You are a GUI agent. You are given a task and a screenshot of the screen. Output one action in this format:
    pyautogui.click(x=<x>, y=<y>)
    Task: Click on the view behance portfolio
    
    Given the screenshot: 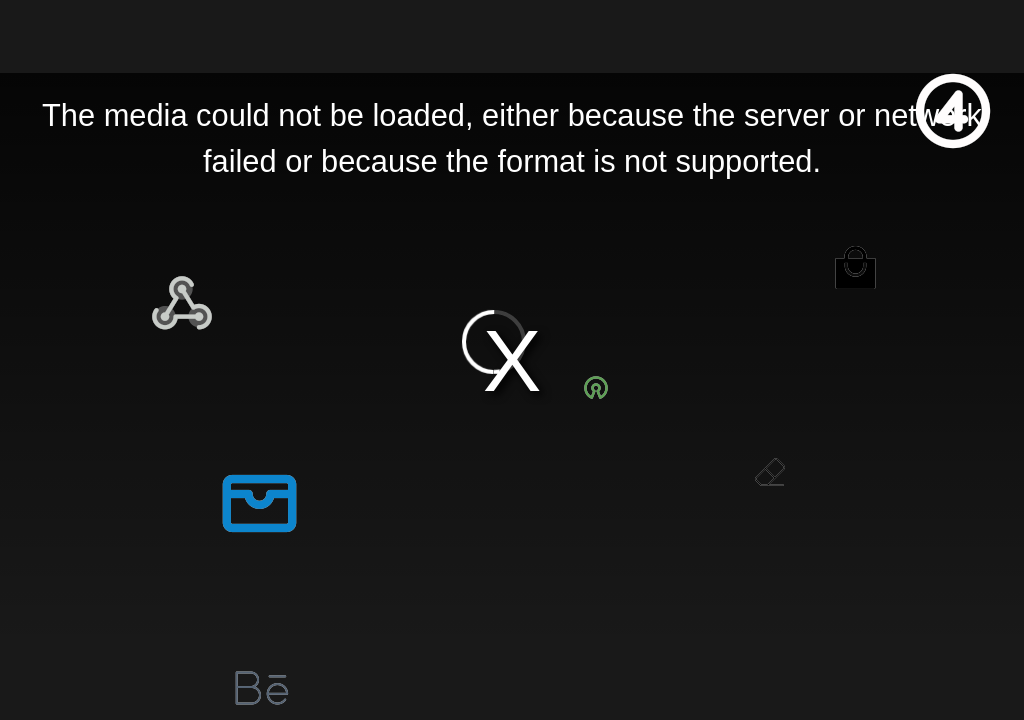 What is the action you would take?
    pyautogui.click(x=260, y=688)
    